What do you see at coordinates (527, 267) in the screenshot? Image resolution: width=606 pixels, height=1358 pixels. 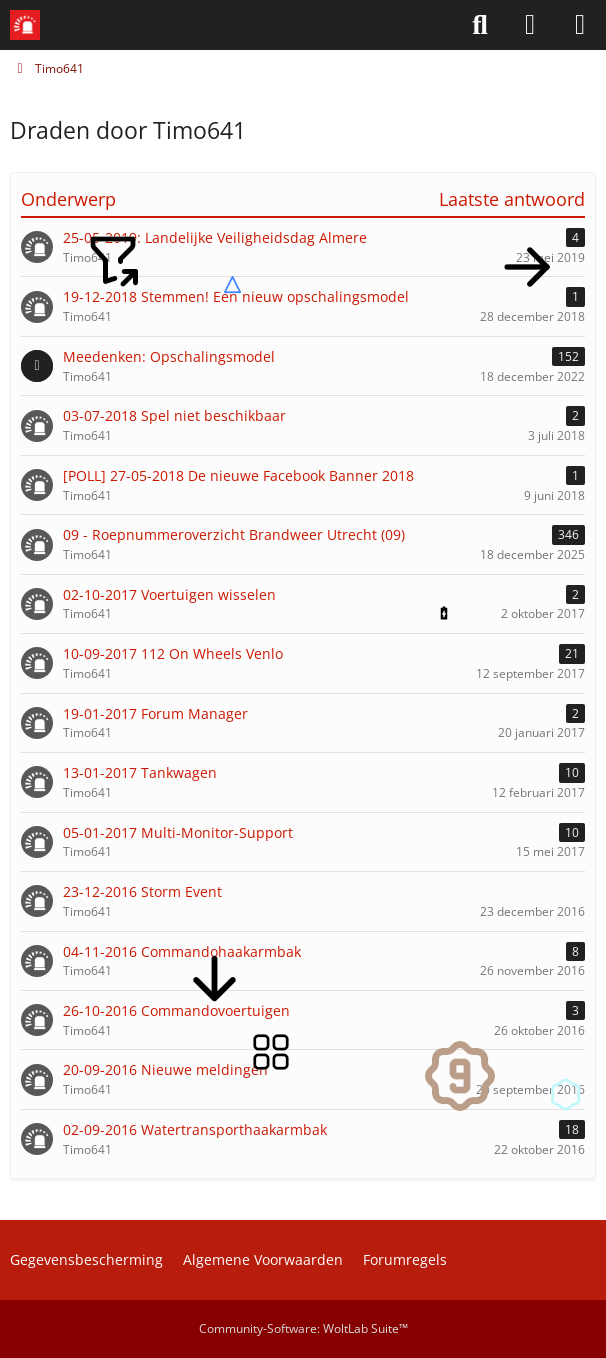 I see `navigate to the next item or screen` at bounding box center [527, 267].